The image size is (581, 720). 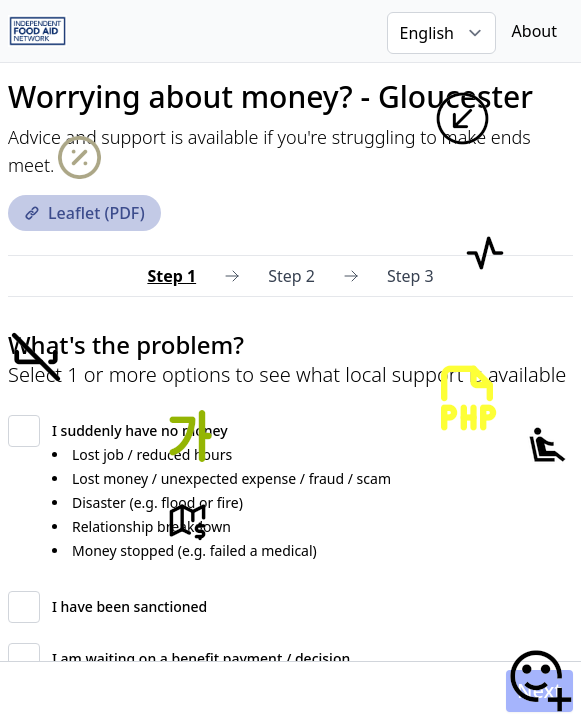 What do you see at coordinates (485, 253) in the screenshot?
I see `view activity or health metrics` at bounding box center [485, 253].